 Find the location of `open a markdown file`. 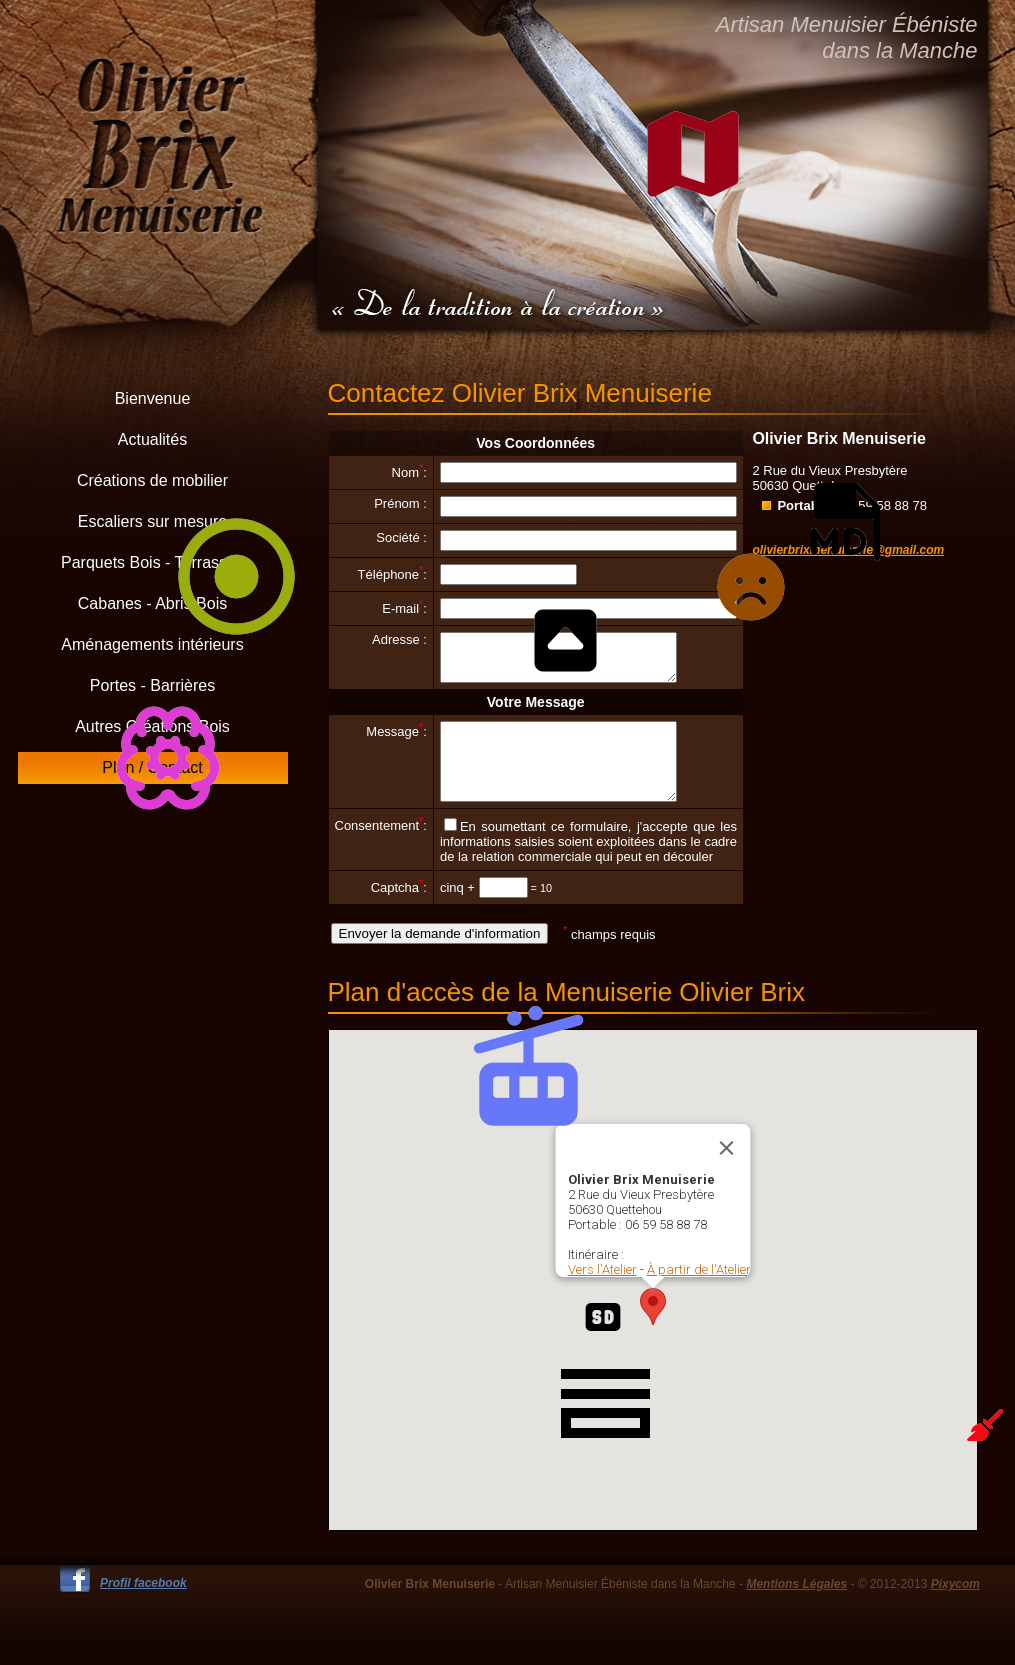

open a markdown file is located at coordinates (847, 522).